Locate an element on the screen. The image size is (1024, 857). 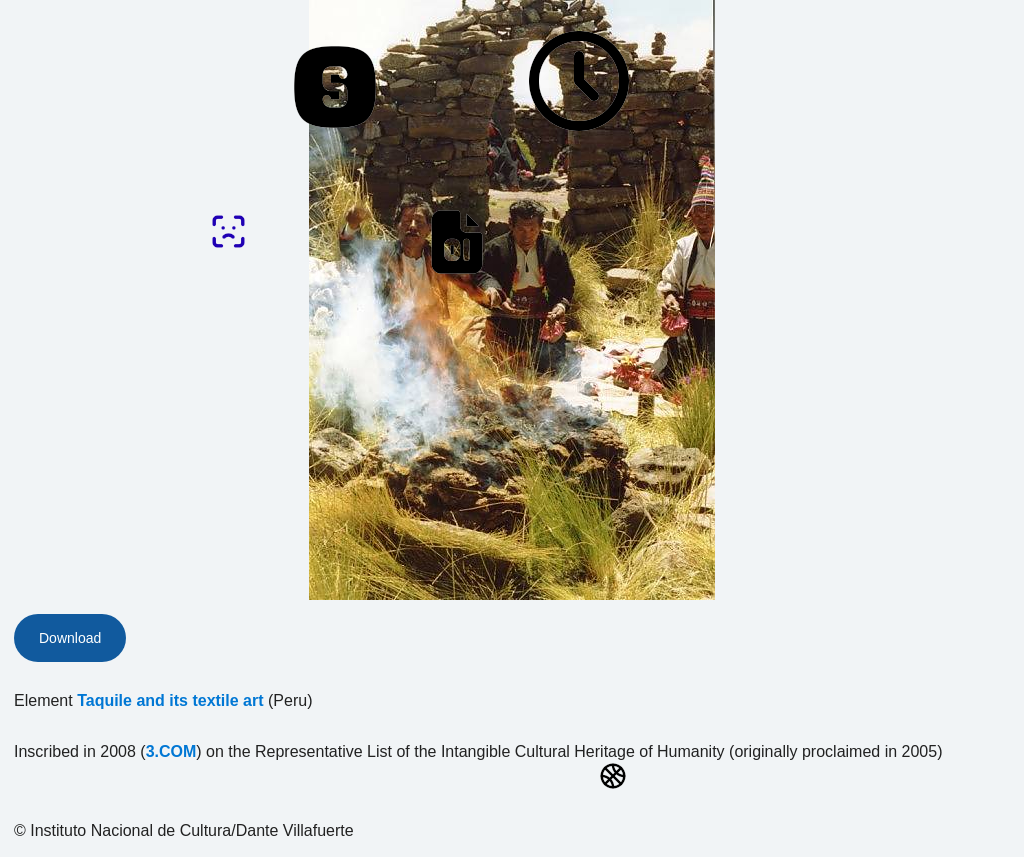
view time or clock settings is located at coordinates (579, 81).